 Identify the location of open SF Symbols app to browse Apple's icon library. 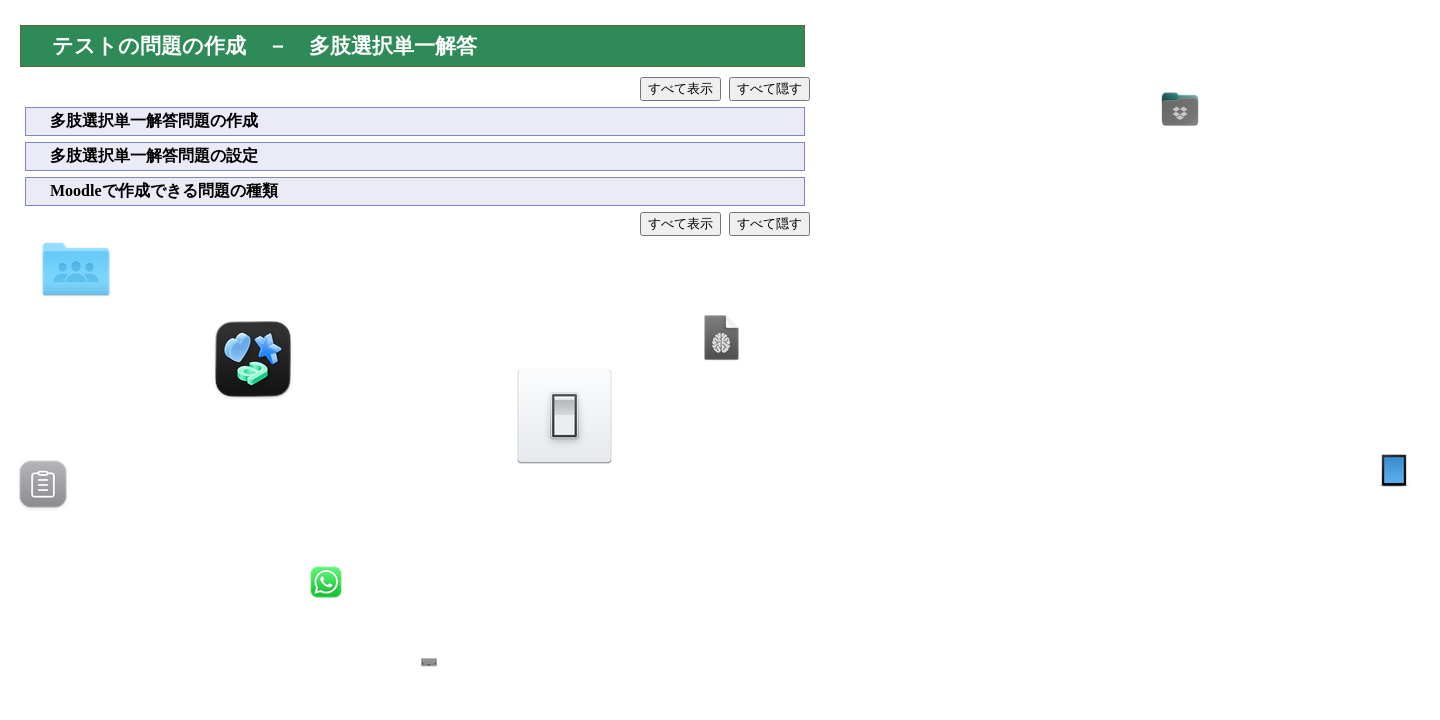
(253, 359).